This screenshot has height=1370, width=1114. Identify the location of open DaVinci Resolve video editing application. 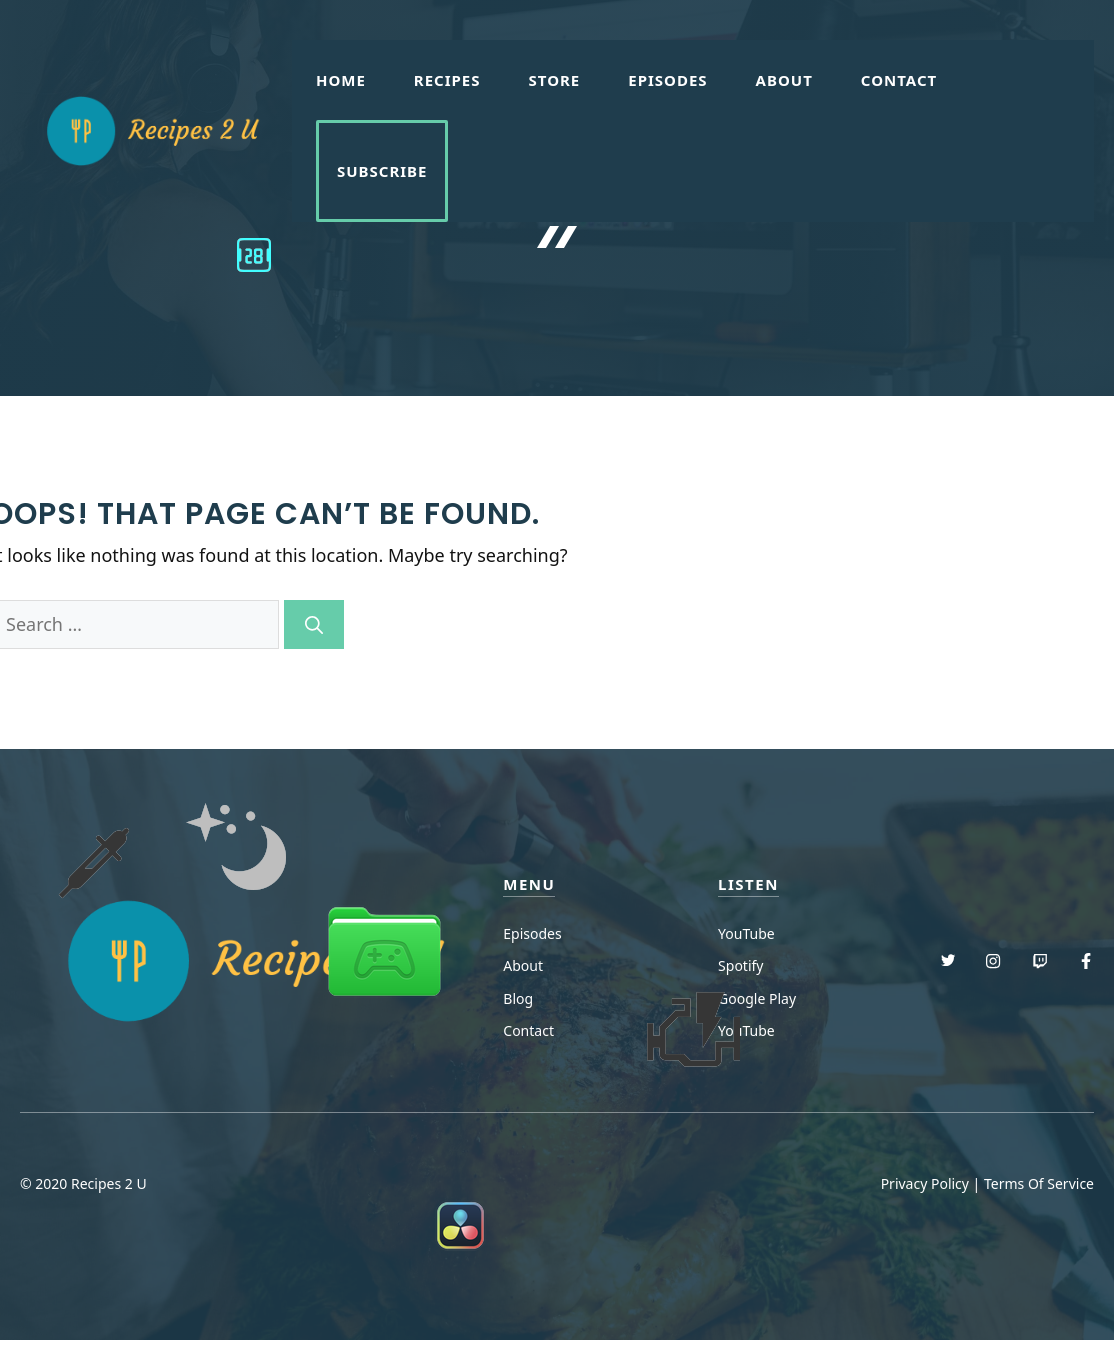
(460, 1225).